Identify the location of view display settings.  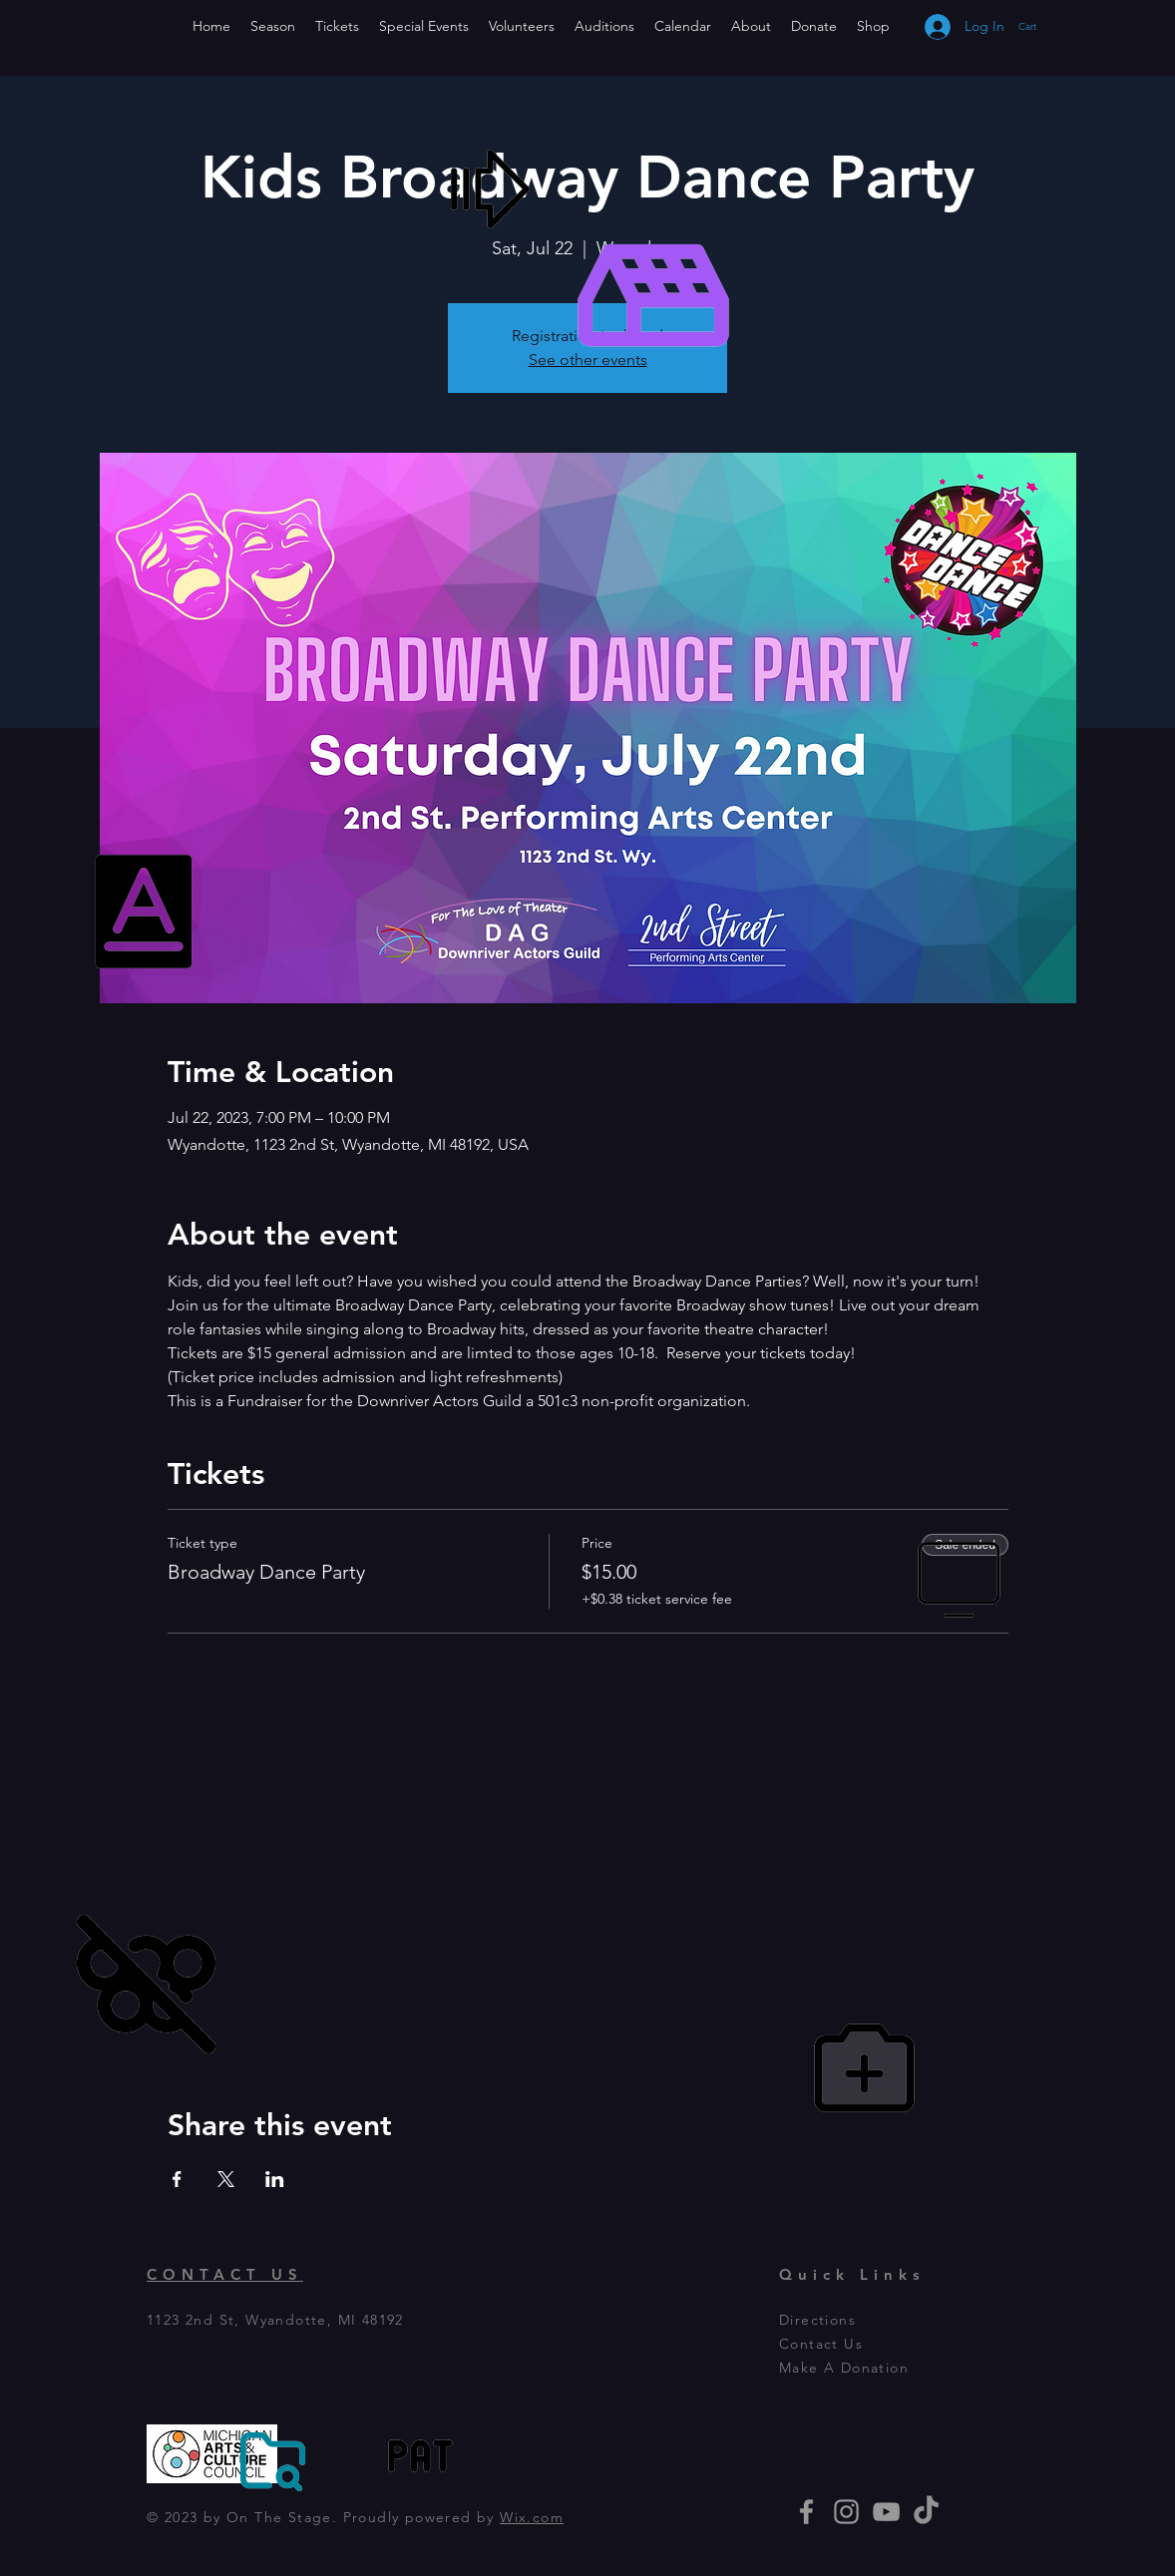
(959, 1576).